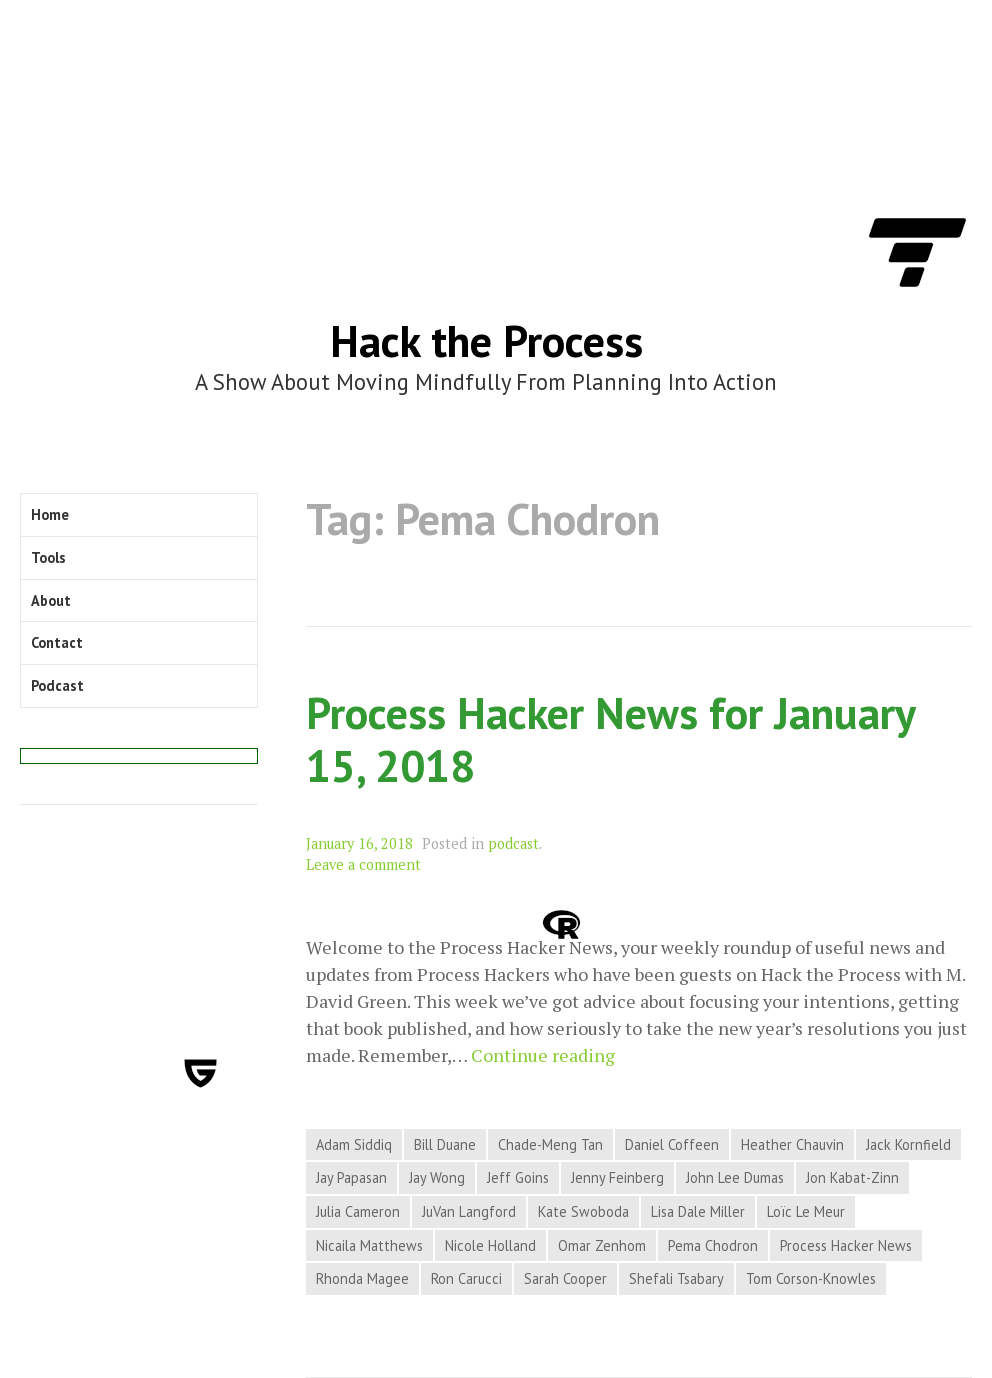  I want to click on open the Guilded app, so click(200, 1073).